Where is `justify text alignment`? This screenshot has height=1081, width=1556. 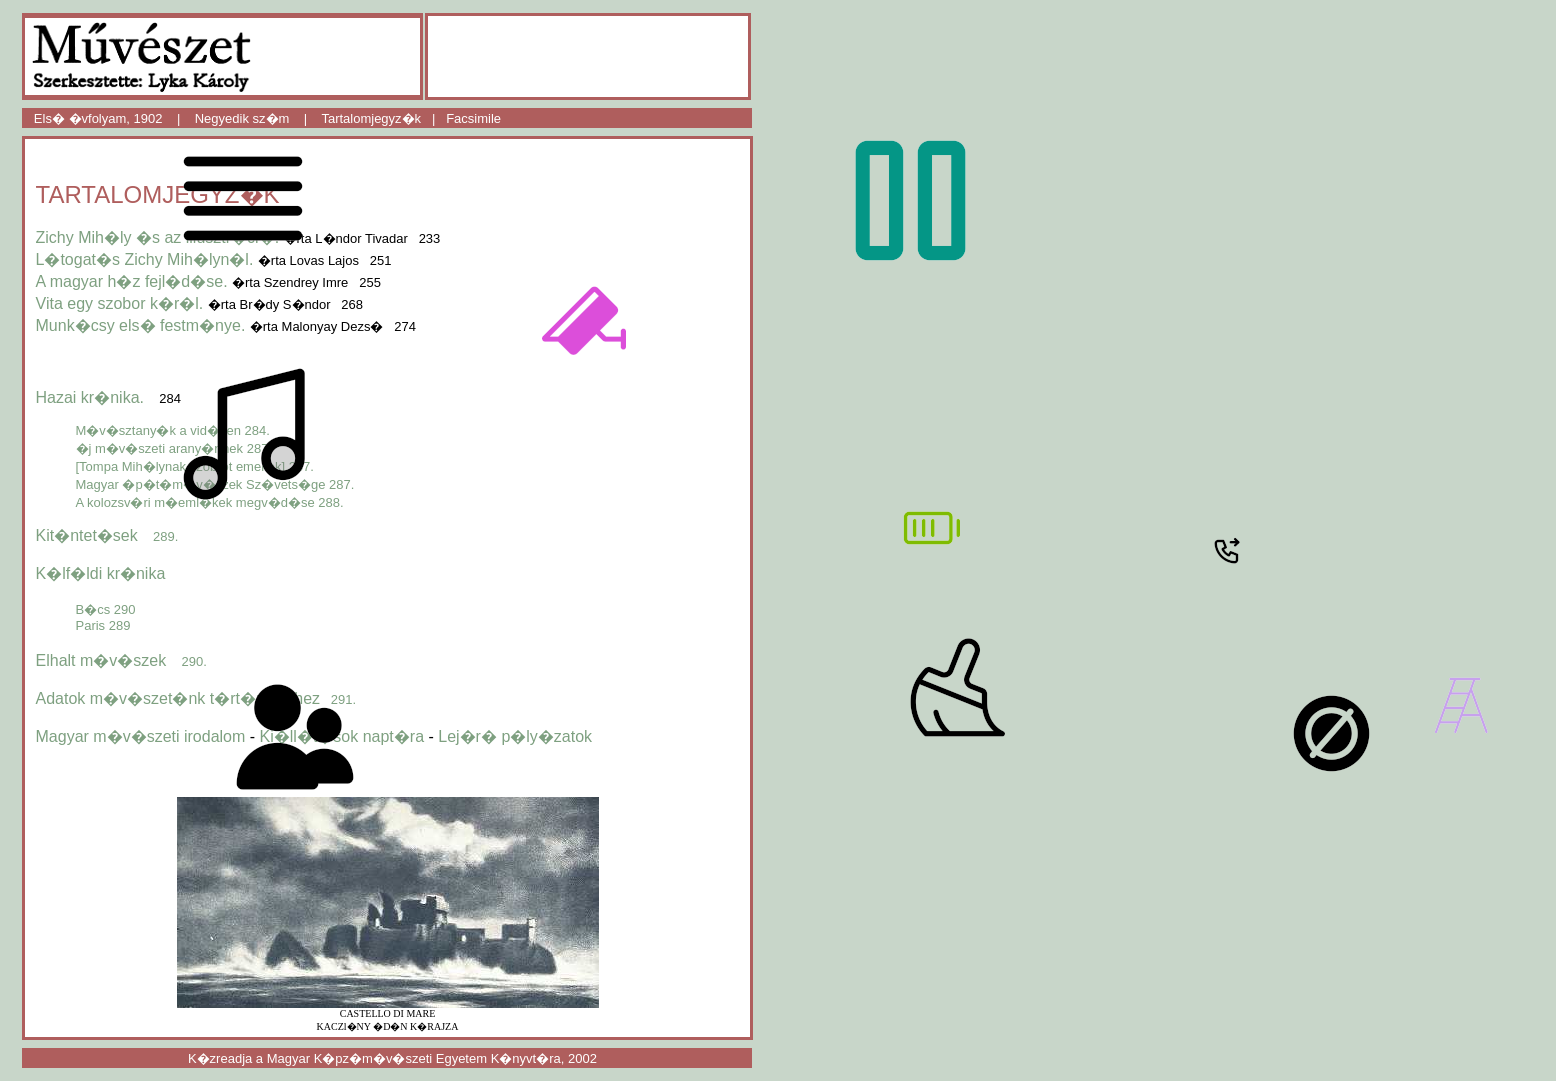 justify text alignment is located at coordinates (243, 201).